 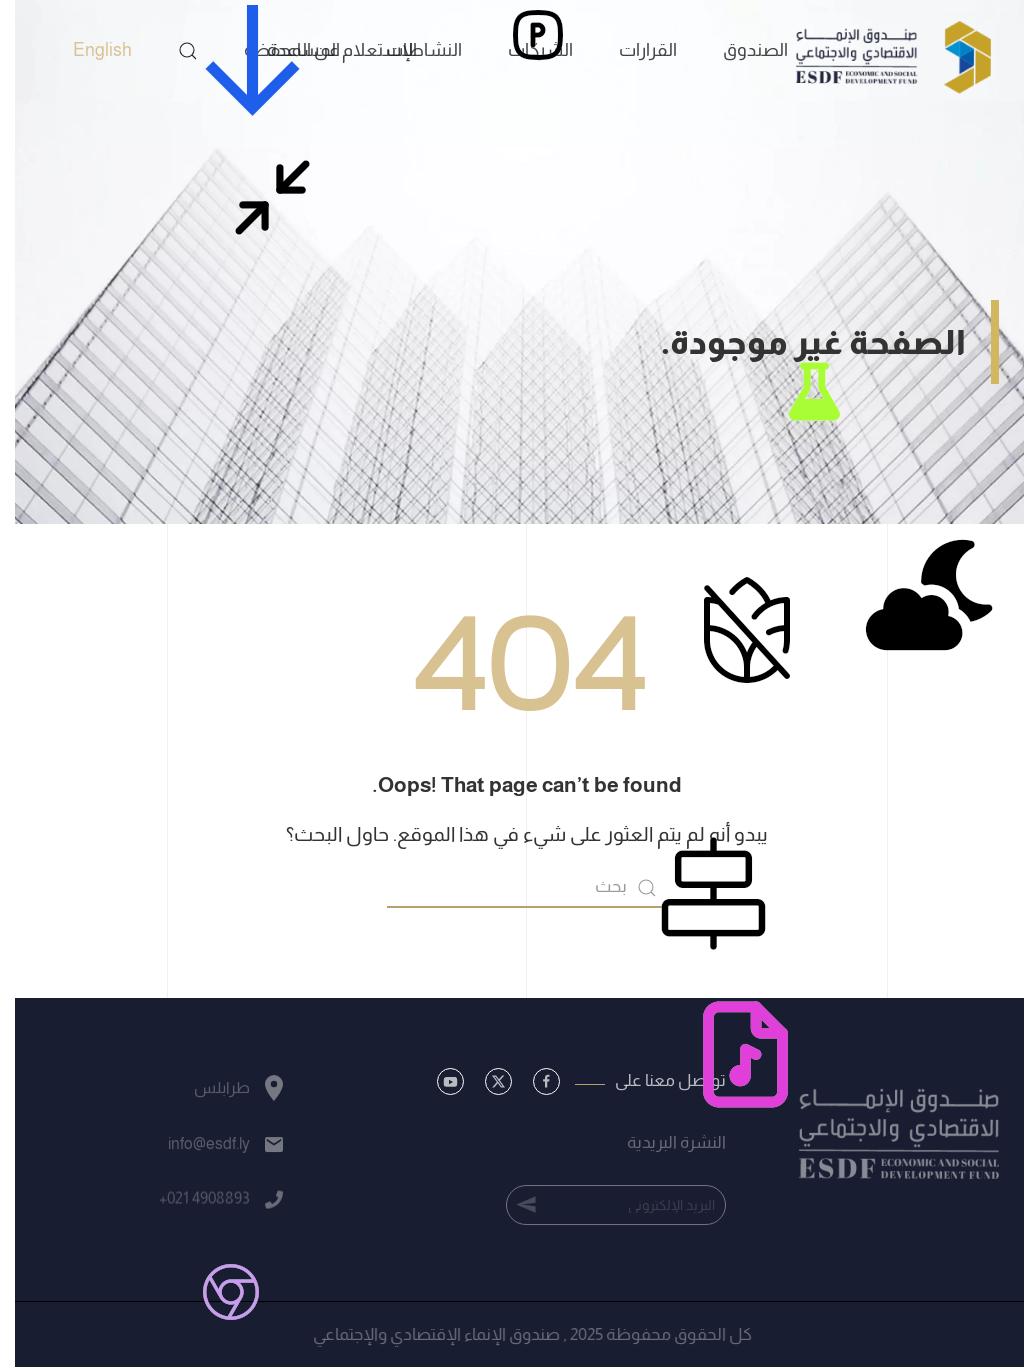 I want to click on open google chrome browser, so click(x=231, y=1292).